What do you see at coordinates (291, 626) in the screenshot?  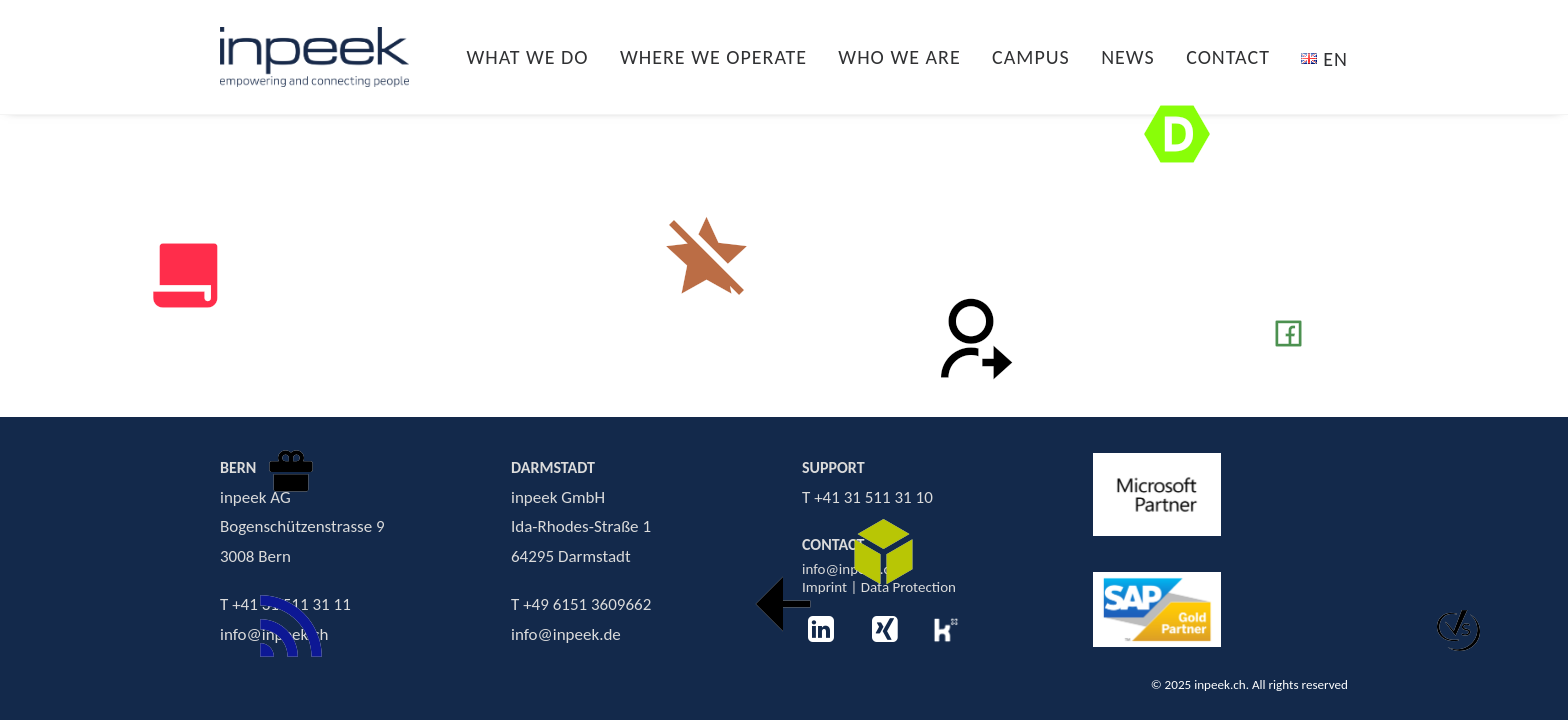 I see `subscribe to RSS feed` at bounding box center [291, 626].